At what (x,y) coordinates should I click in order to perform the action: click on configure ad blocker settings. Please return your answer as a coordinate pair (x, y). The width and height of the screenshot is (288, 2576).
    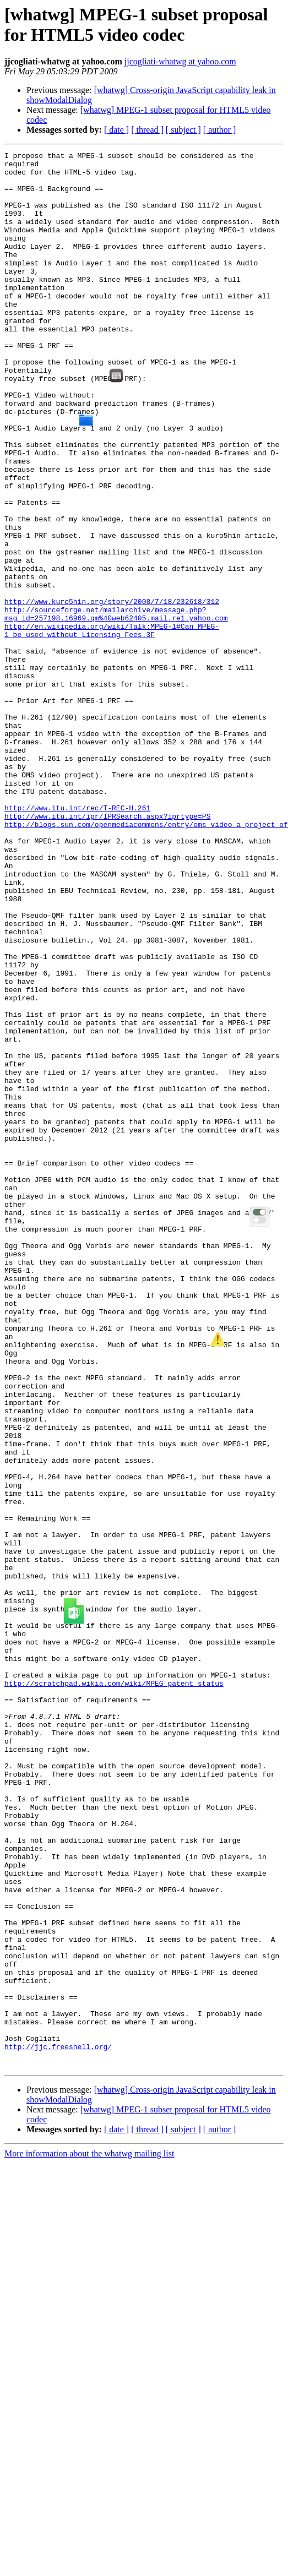
    Looking at the image, I should click on (116, 375).